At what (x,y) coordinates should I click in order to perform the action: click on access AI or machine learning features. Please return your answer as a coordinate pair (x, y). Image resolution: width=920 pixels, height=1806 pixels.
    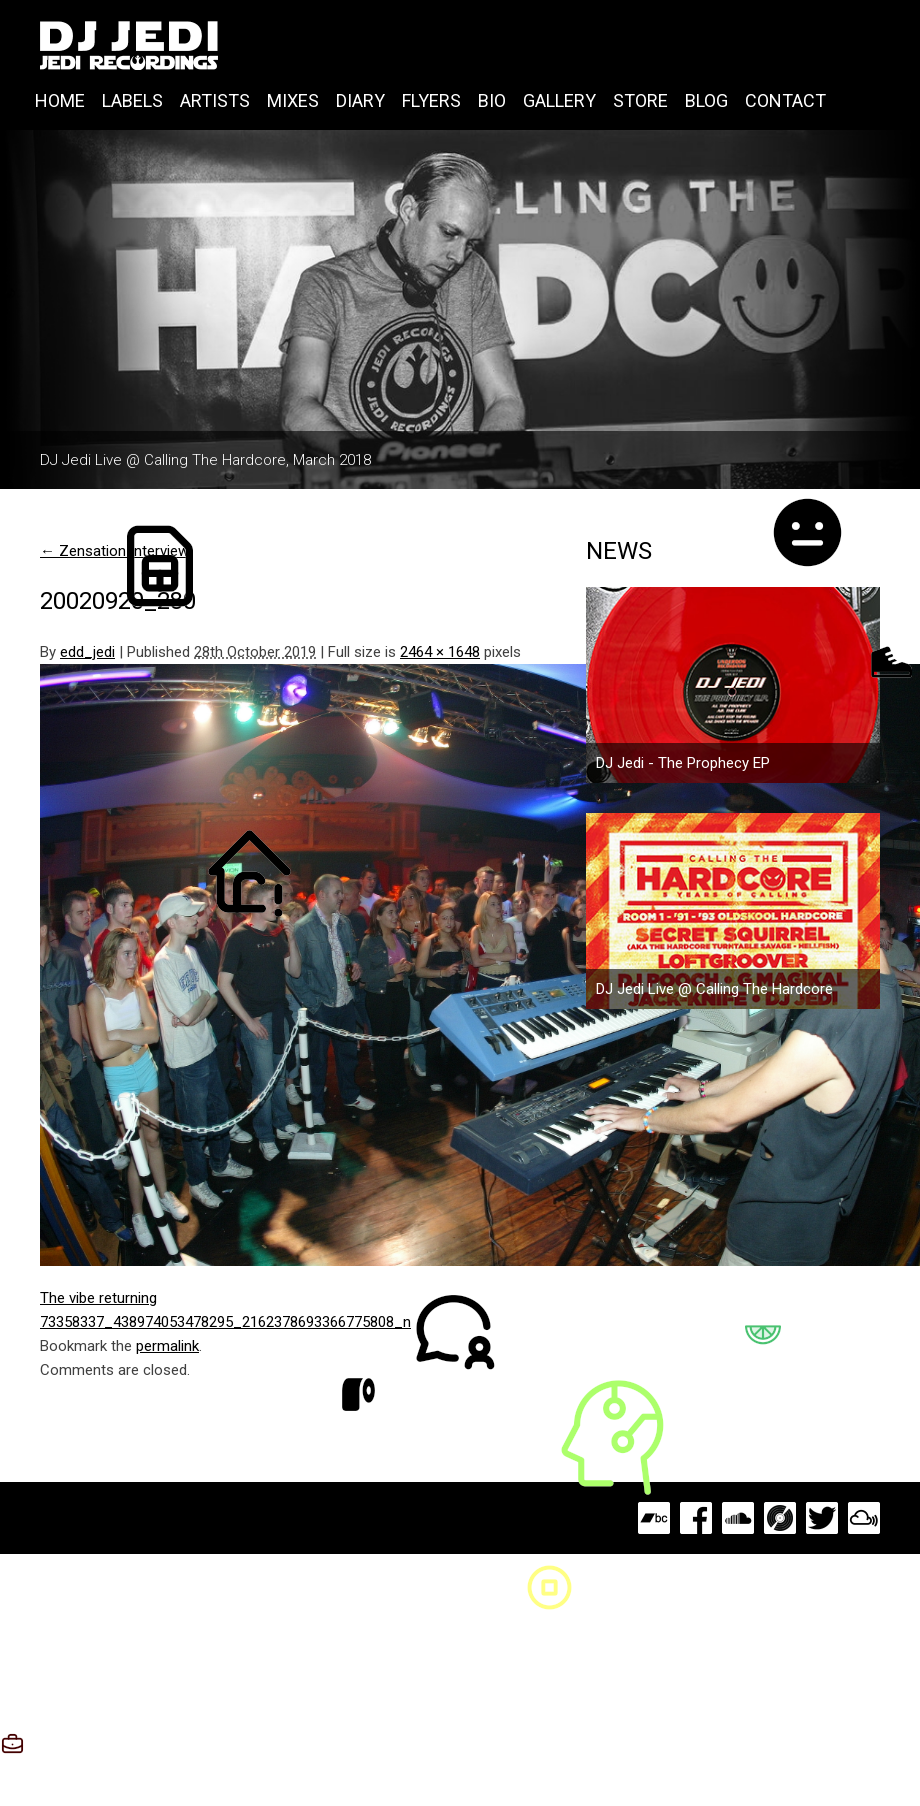
    Looking at the image, I should click on (614, 1437).